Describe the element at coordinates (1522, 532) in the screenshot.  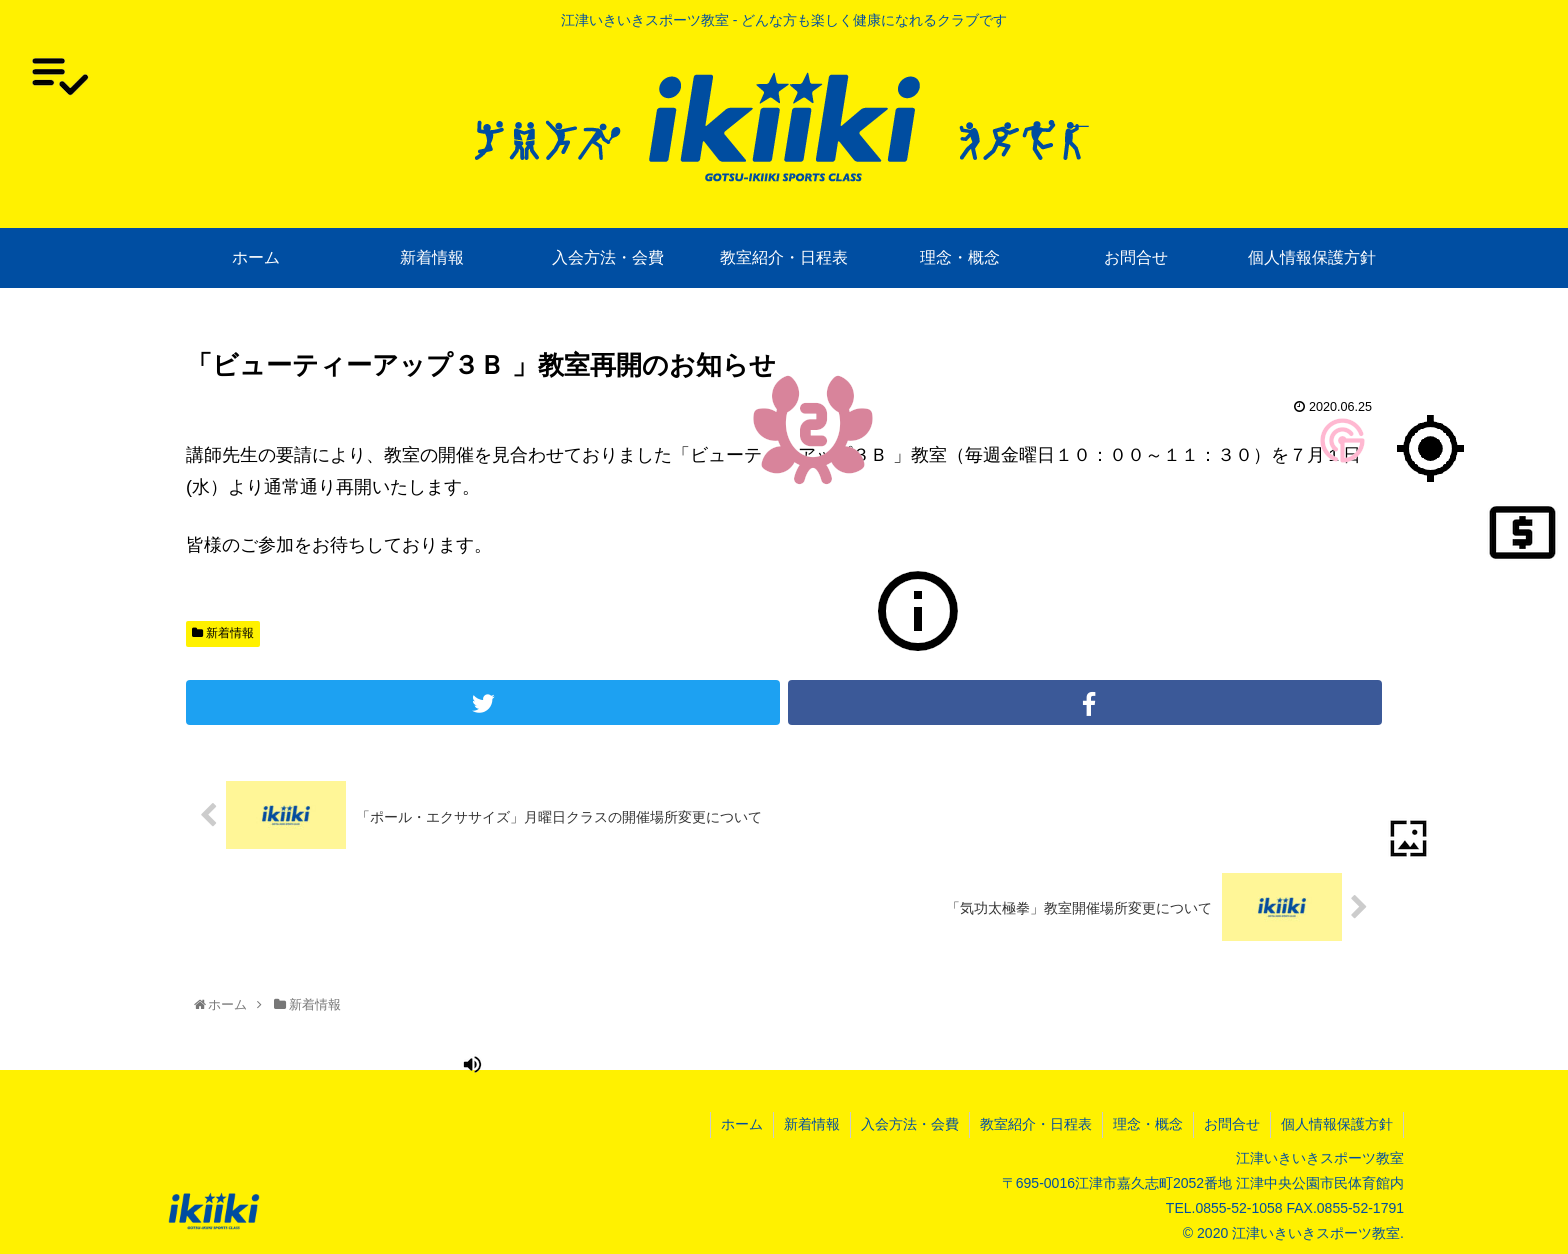
I see `find nearby ATMs or cash machines` at that location.